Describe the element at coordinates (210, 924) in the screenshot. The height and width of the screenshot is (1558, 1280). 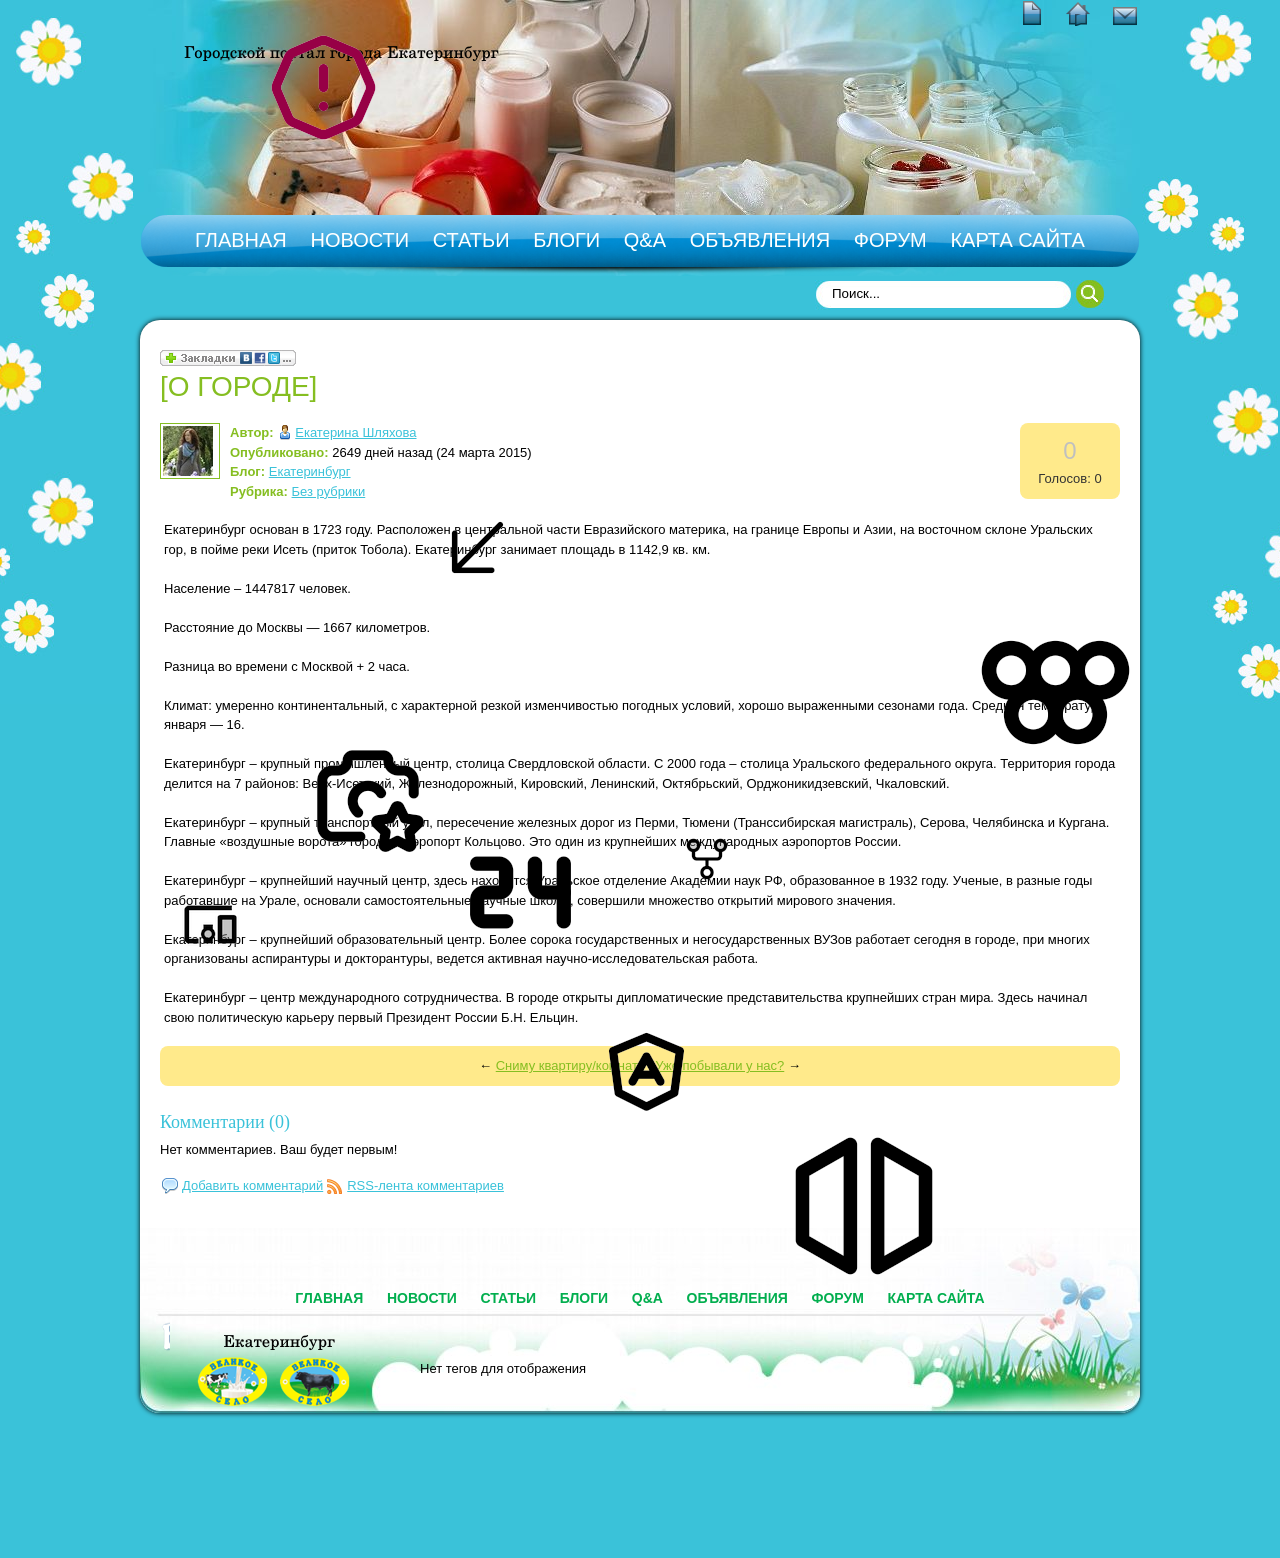
I see `view other connected devices` at that location.